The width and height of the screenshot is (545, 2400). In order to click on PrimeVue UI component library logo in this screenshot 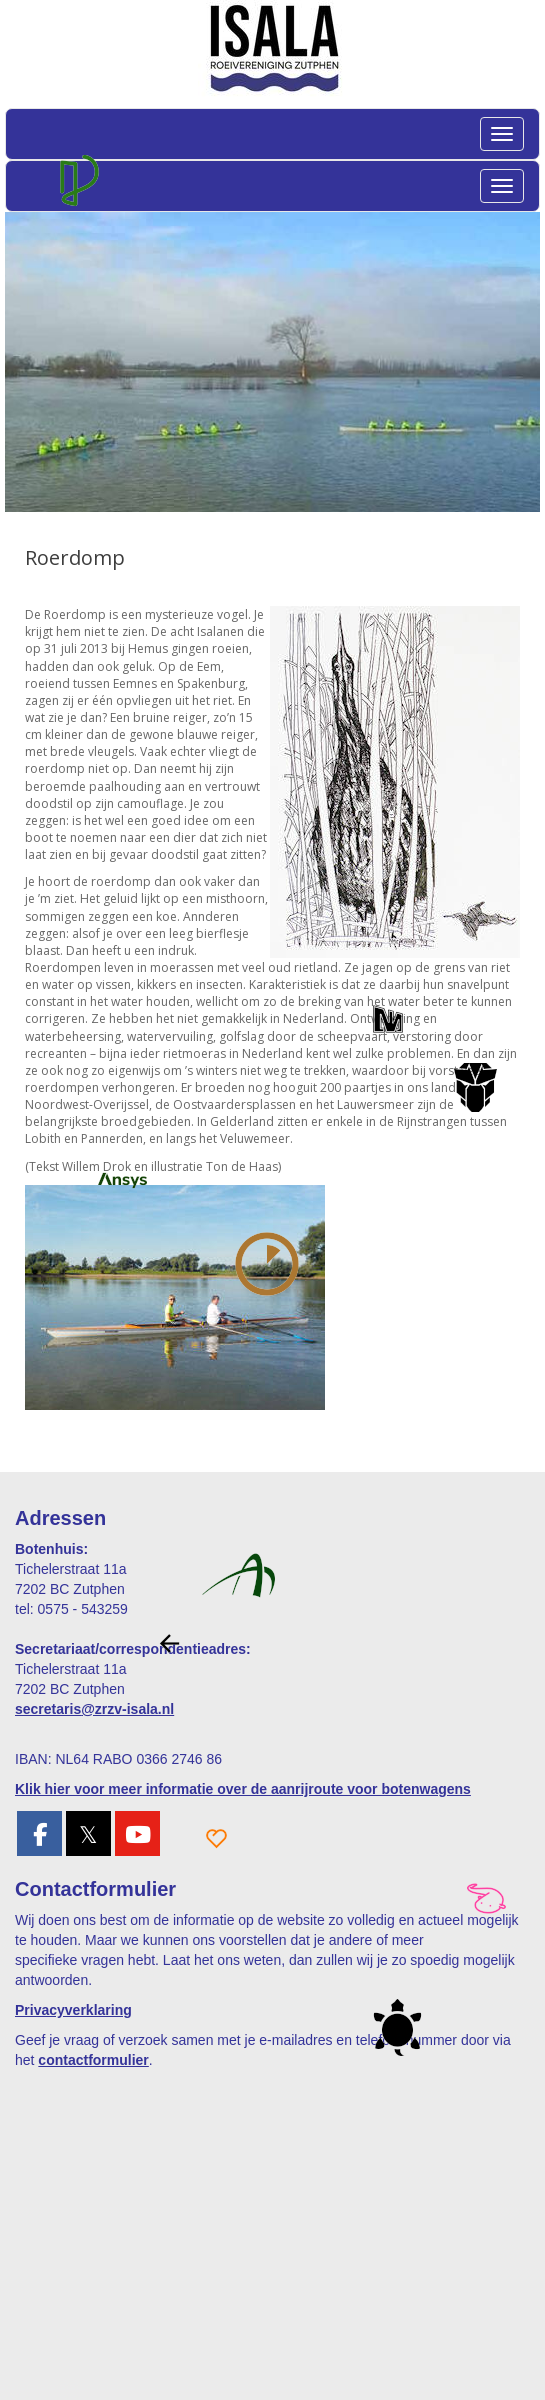, I will do `click(475, 1087)`.